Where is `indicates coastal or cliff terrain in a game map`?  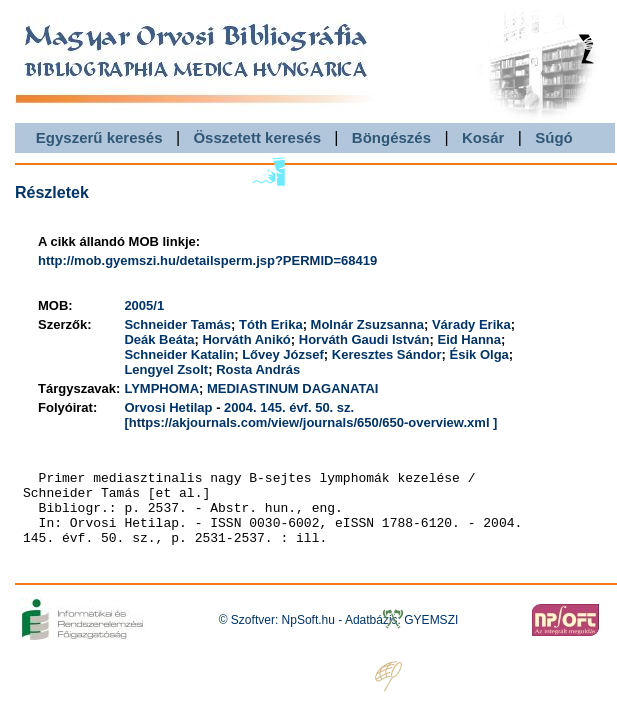
indicates coastal or cliff terrain in a game map is located at coordinates (268, 169).